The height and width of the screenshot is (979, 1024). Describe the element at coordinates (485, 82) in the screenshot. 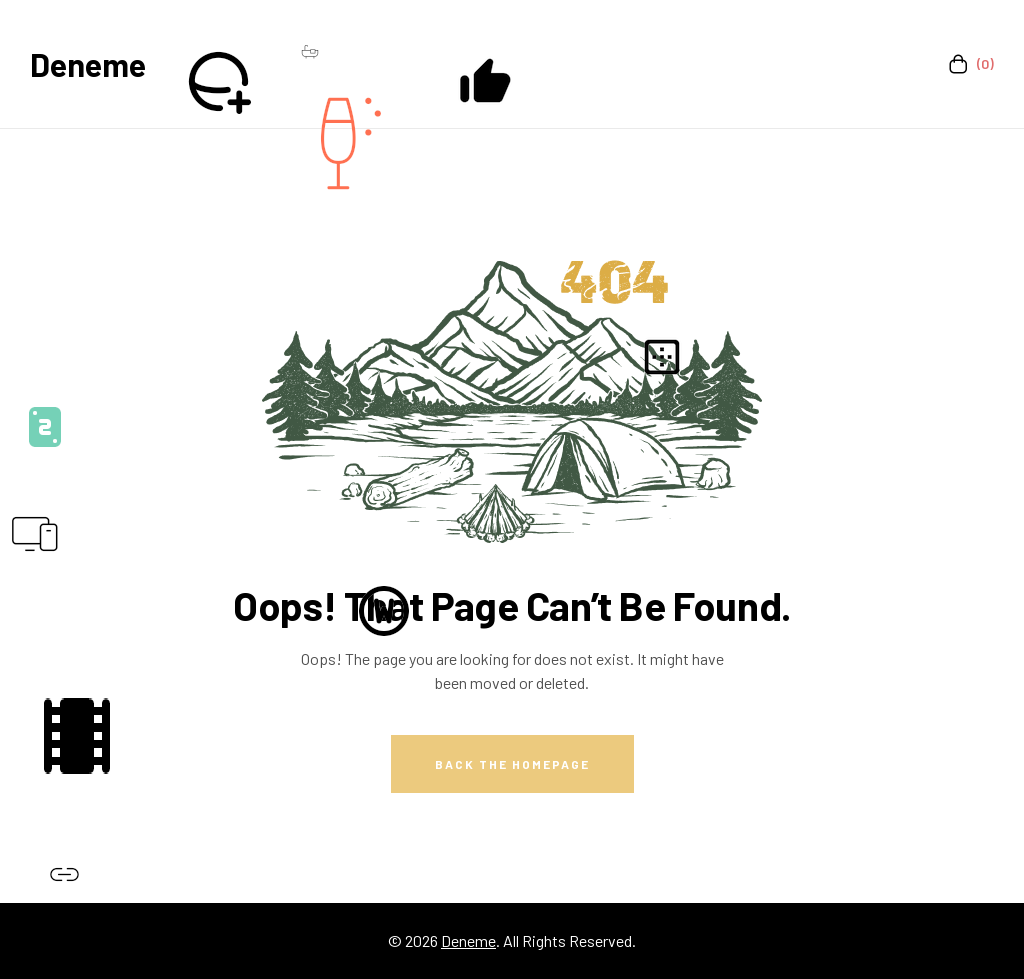

I see `like or upvote content` at that location.